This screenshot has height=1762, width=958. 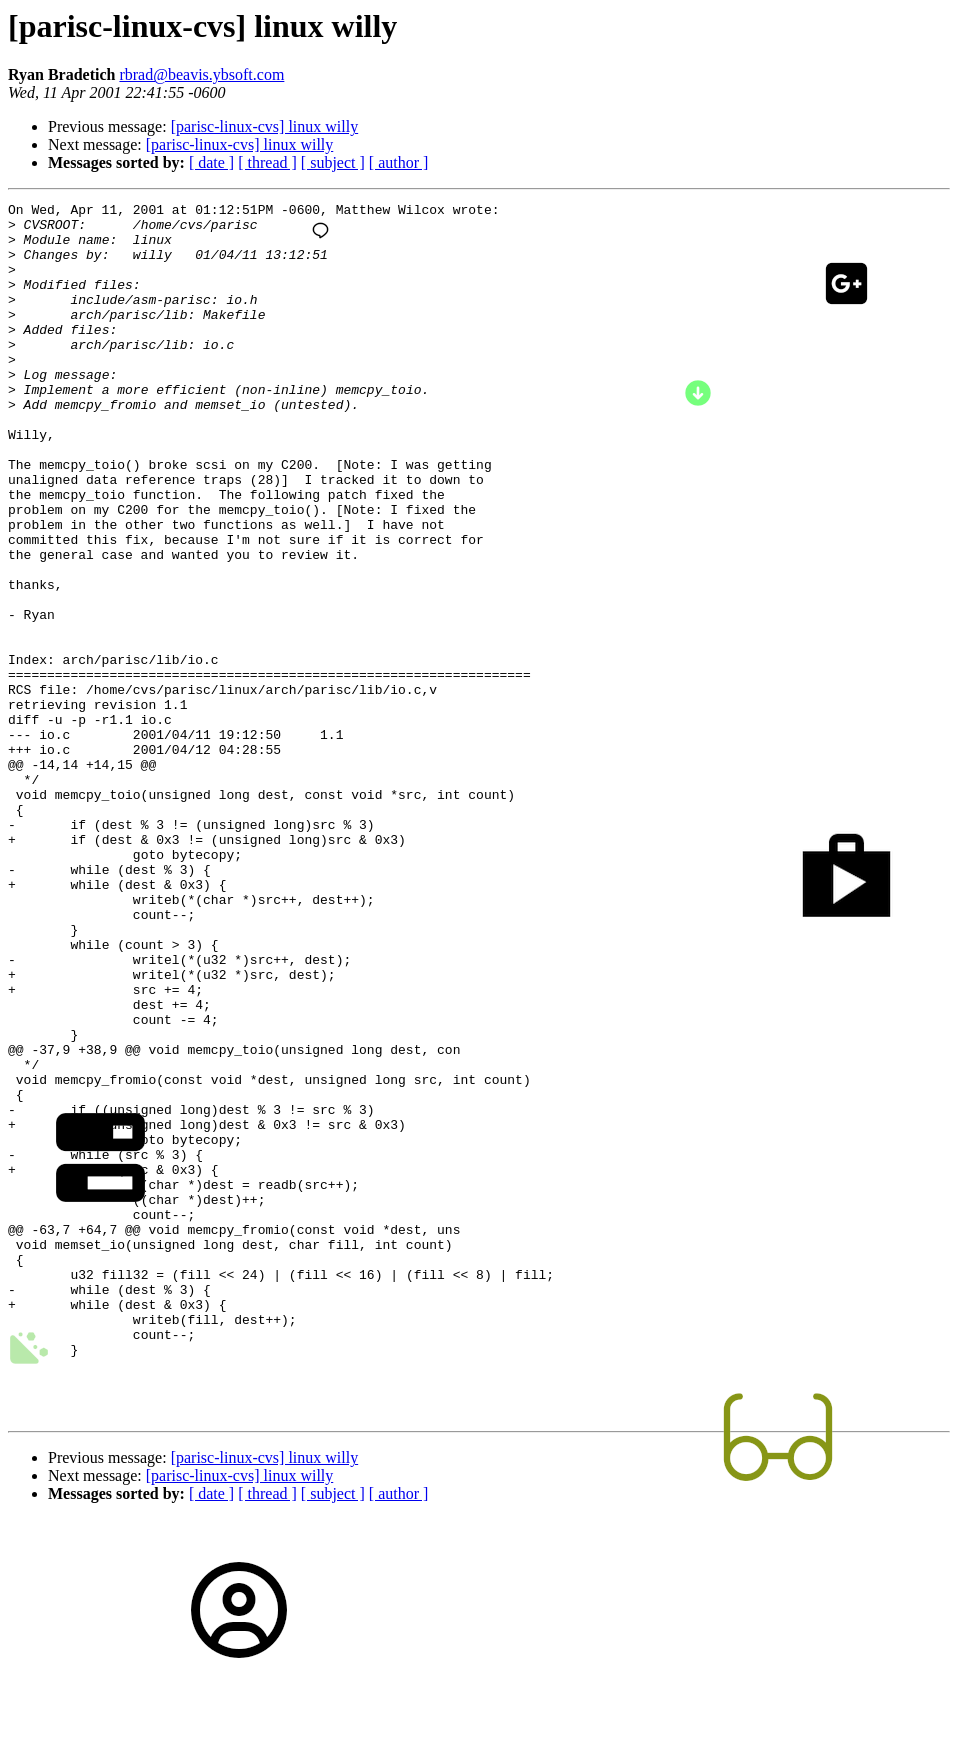 What do you see at coordinates (778, 1439) in the screenshot?
I see `enable reading mode or reader view` at bounding box center [778, 1439].